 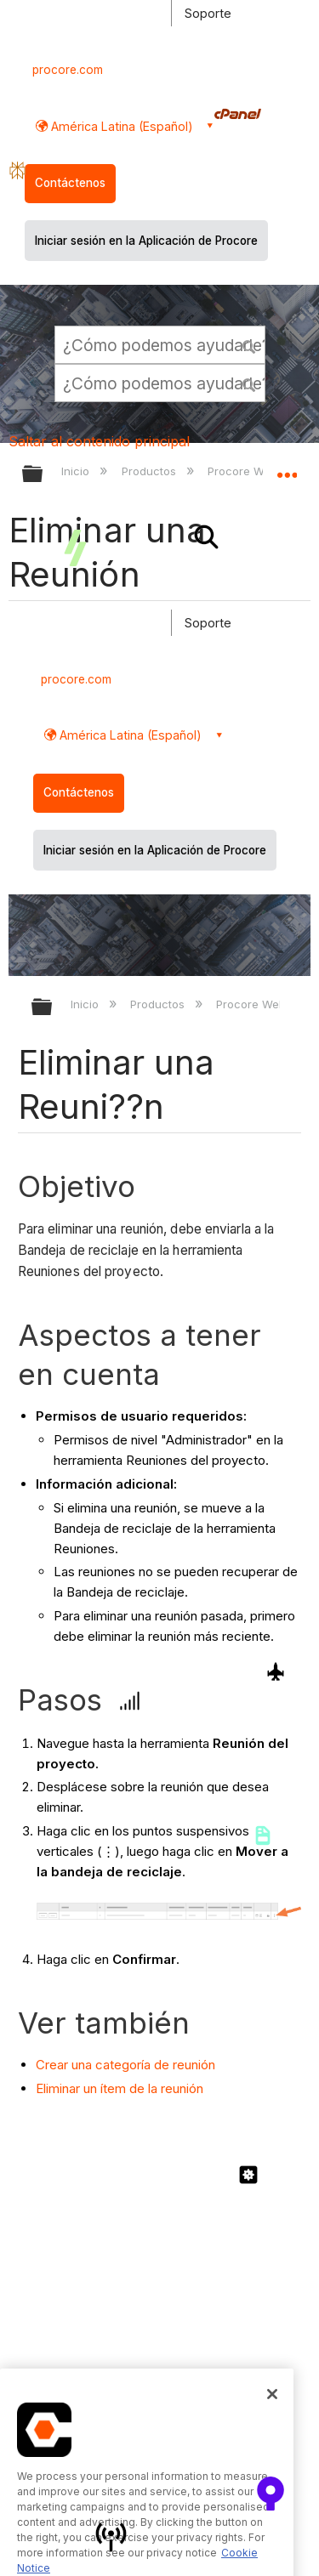 I want to click on open perplexity ai app, so click(x=17, y=170).